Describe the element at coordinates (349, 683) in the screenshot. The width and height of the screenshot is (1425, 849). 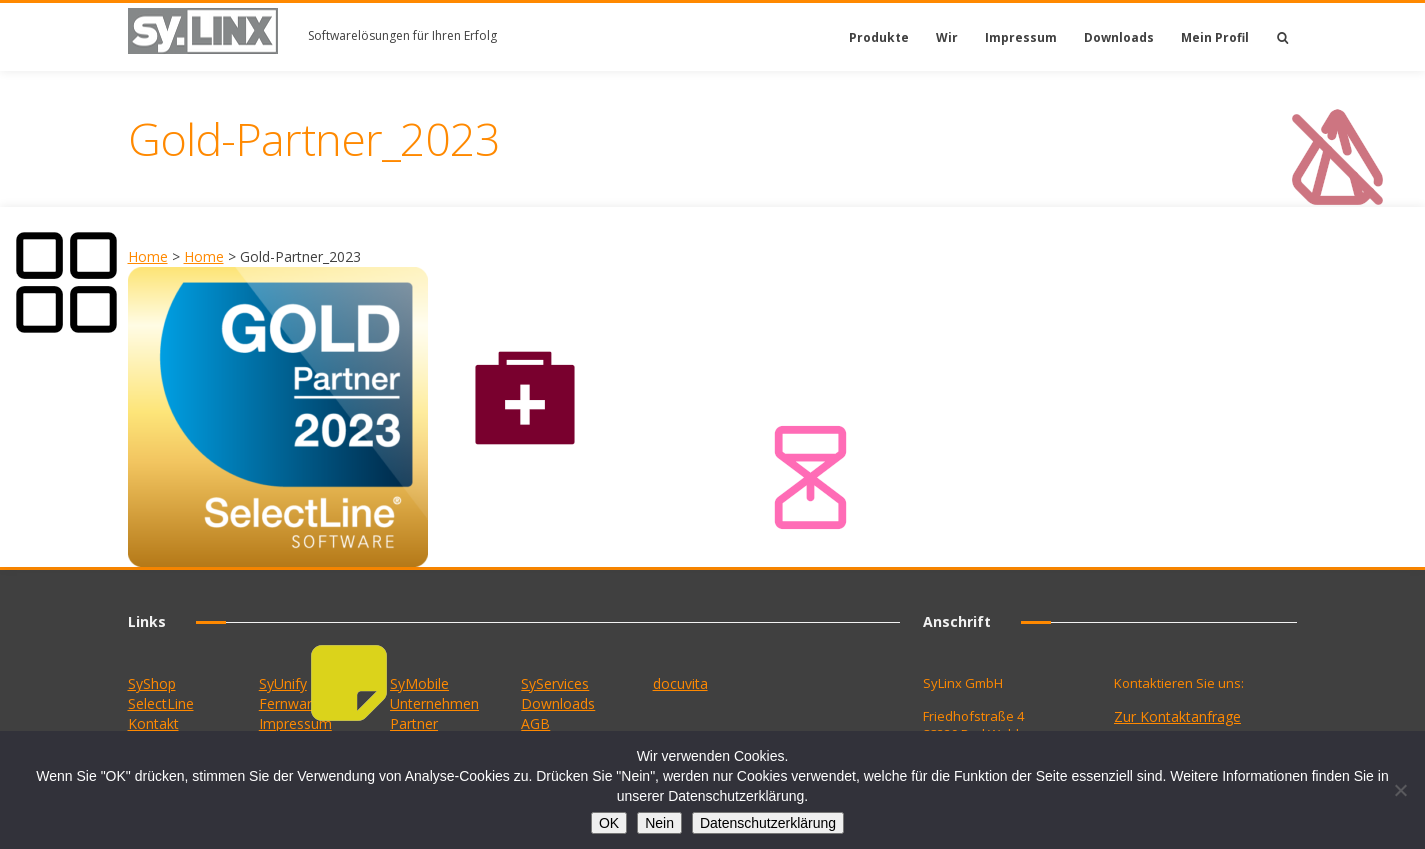
I see `create a new note` at that location.